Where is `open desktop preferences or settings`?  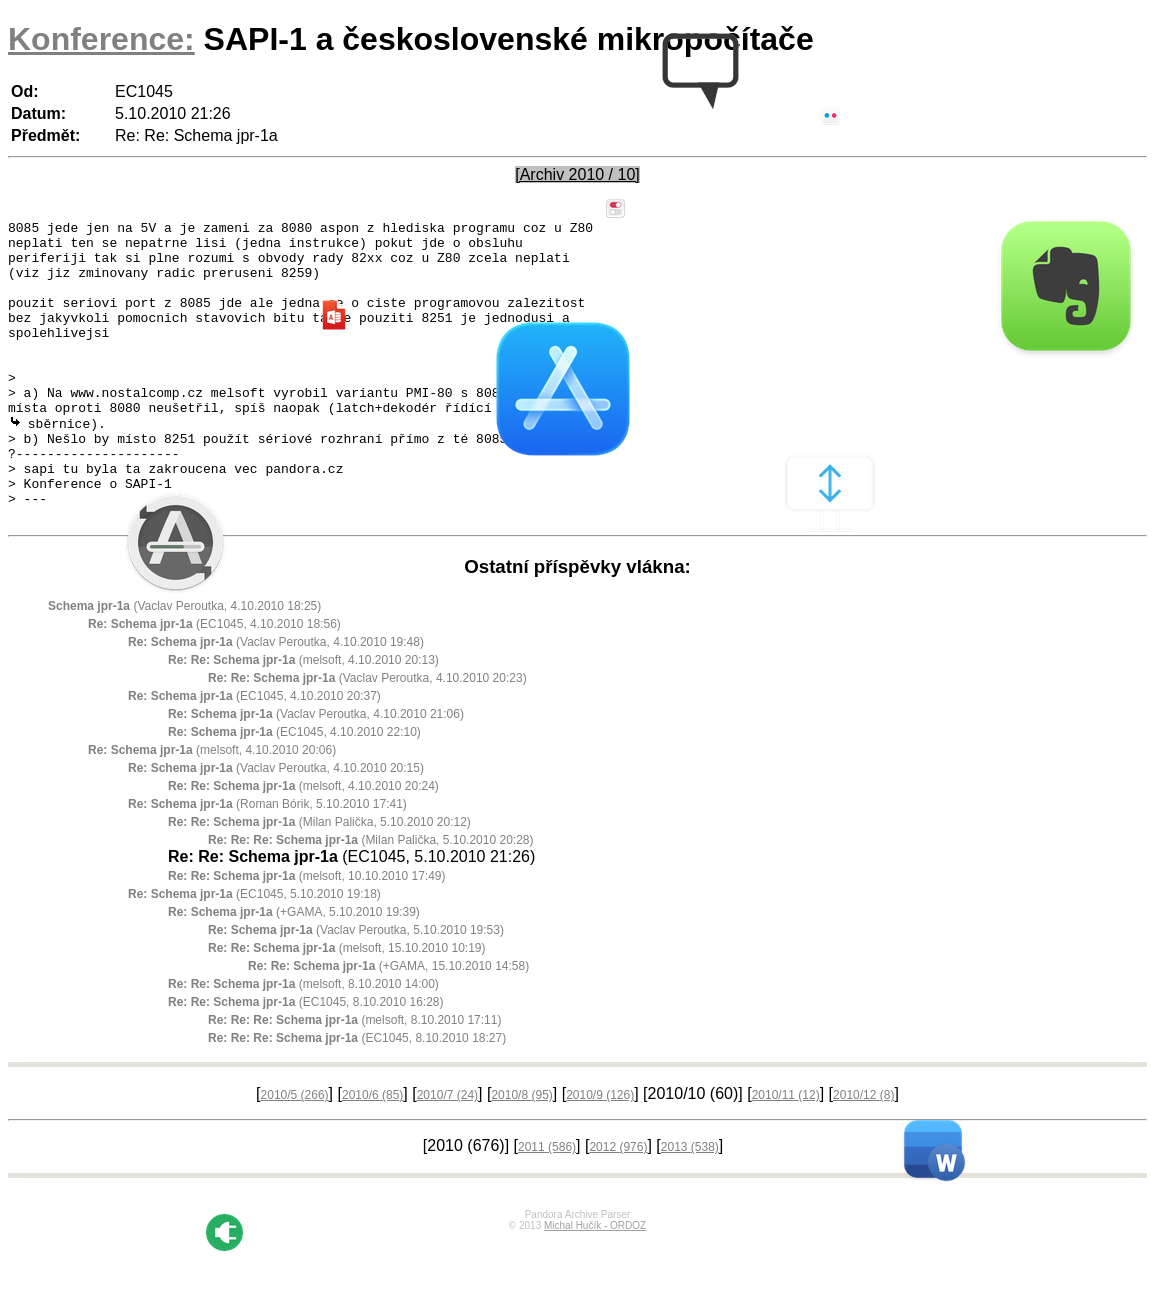
open desktop preferences or settings is located at coordinates (615, 208).